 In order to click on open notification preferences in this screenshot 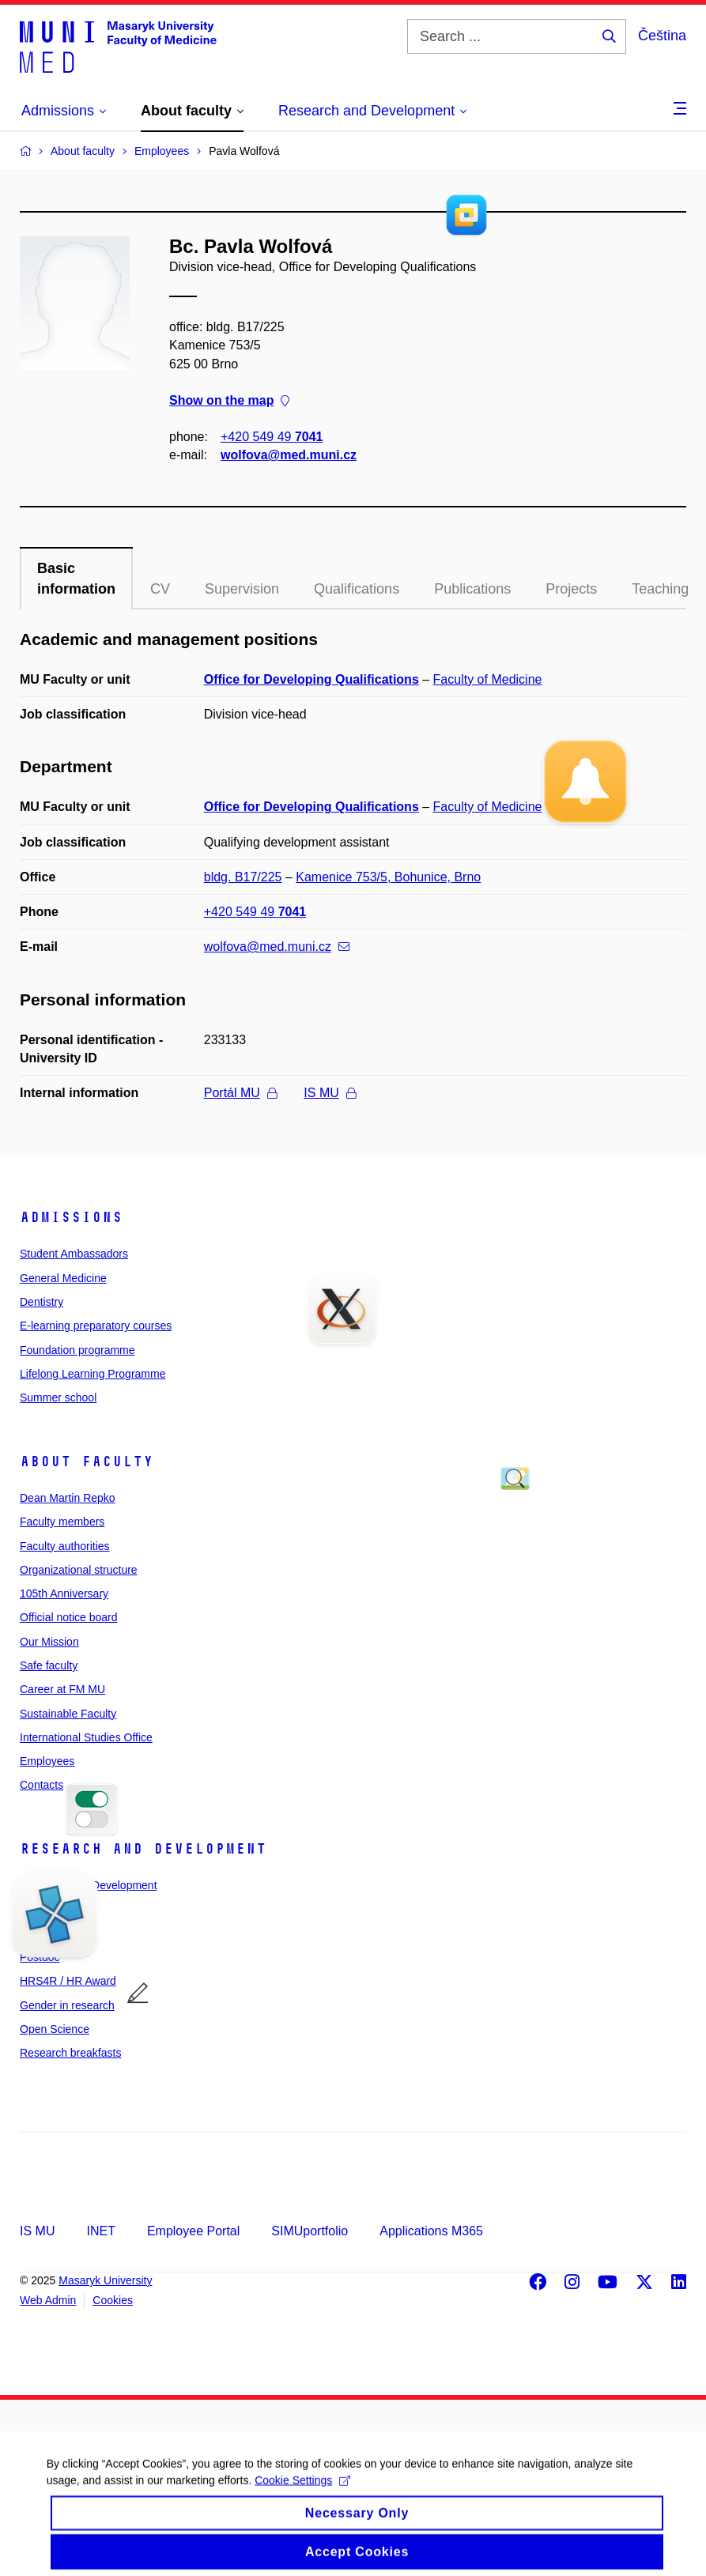, I will do `click(585, 783)`.